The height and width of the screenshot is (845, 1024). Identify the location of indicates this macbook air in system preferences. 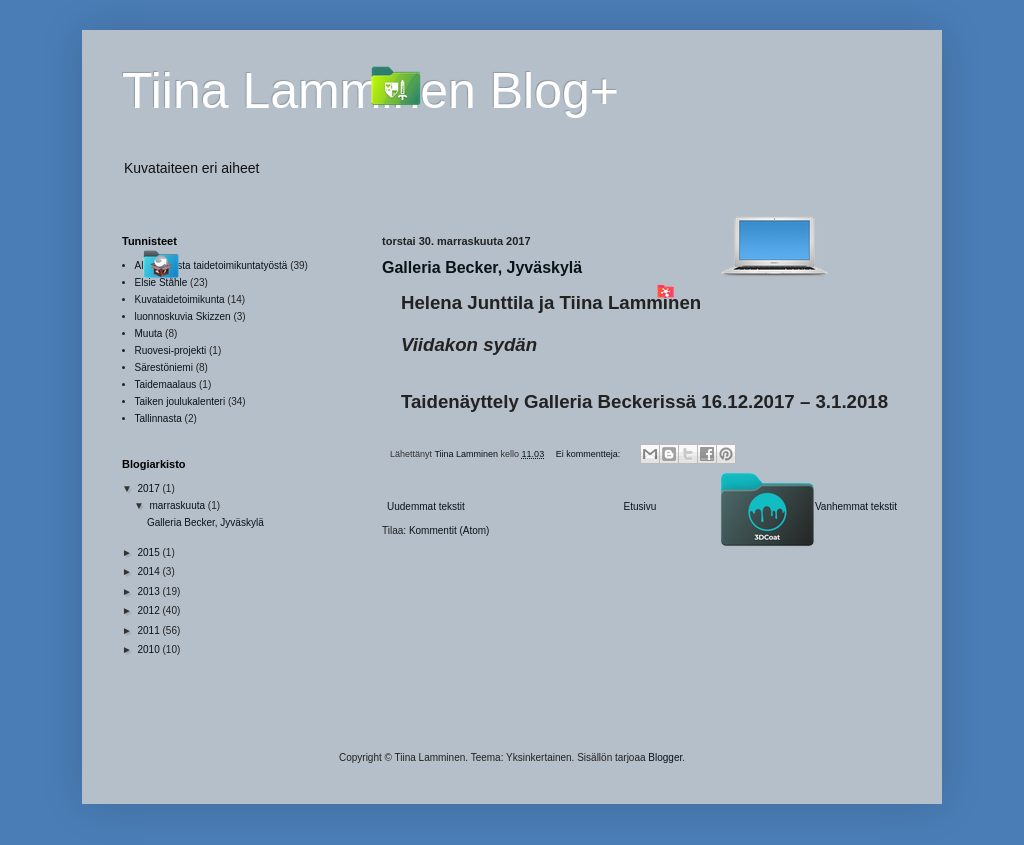
(774, 237).